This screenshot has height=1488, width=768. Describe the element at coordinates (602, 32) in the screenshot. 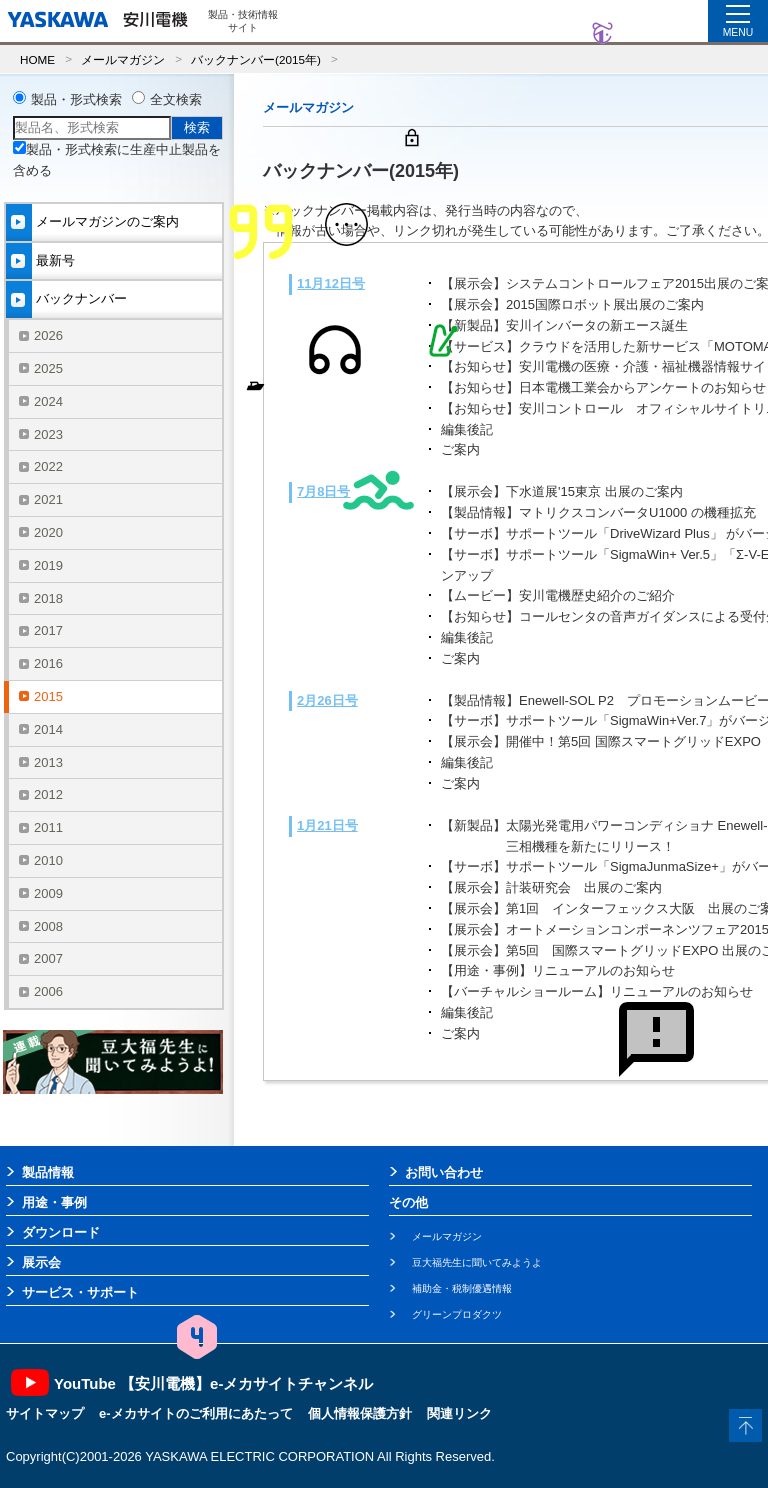

I see `open the New York Times app` at that location.